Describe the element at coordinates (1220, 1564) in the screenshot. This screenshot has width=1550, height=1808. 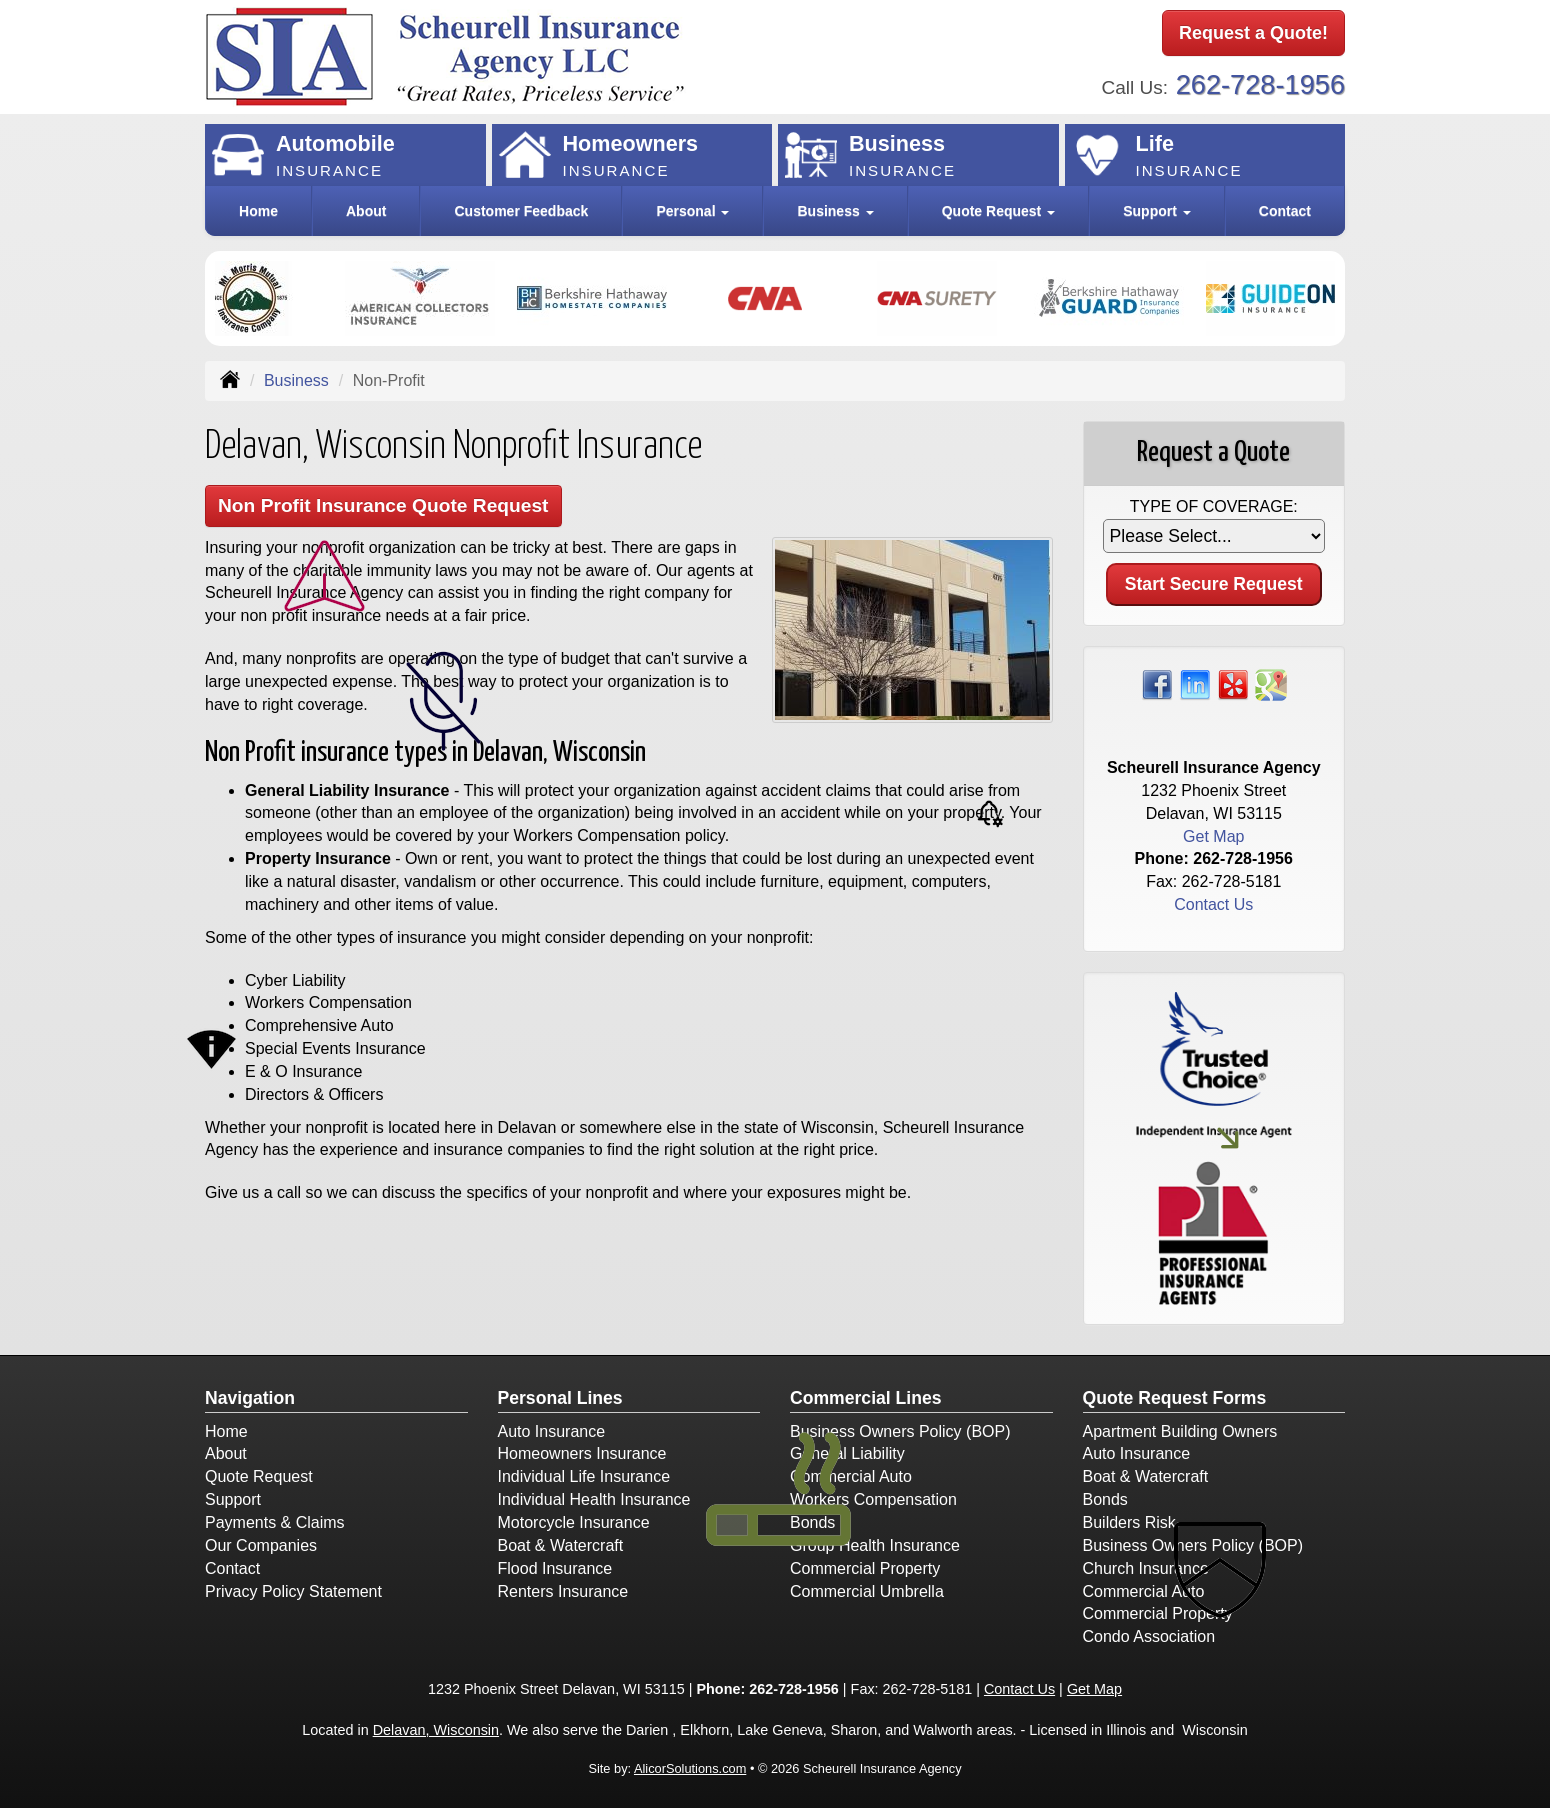
I see `access security or protection settings` at that location.